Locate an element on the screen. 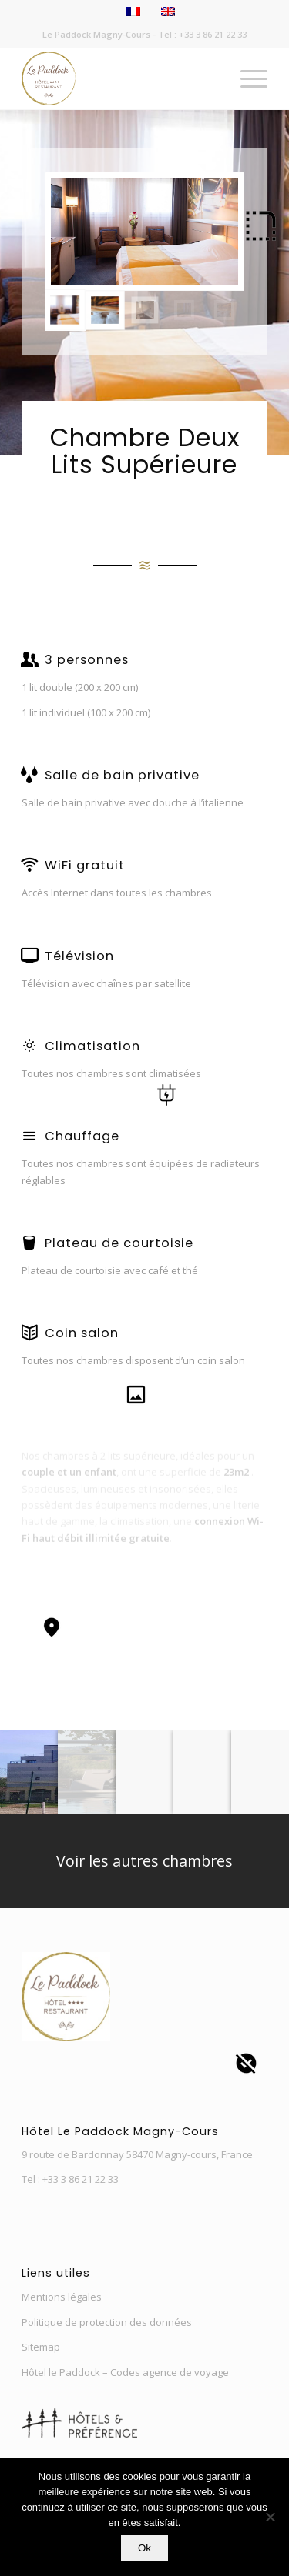  view or set a location on the map is located at coordinates (52, 1627).